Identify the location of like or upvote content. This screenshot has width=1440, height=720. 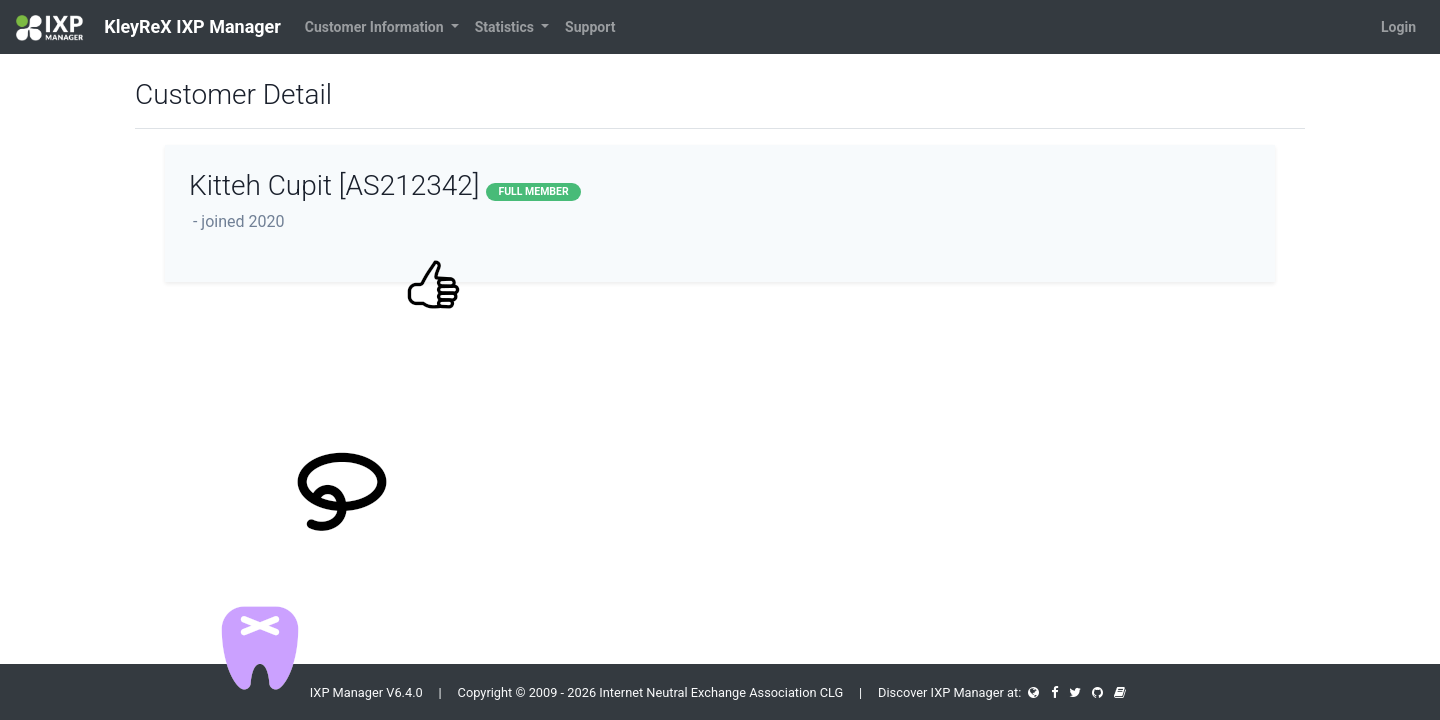
(433, 284).